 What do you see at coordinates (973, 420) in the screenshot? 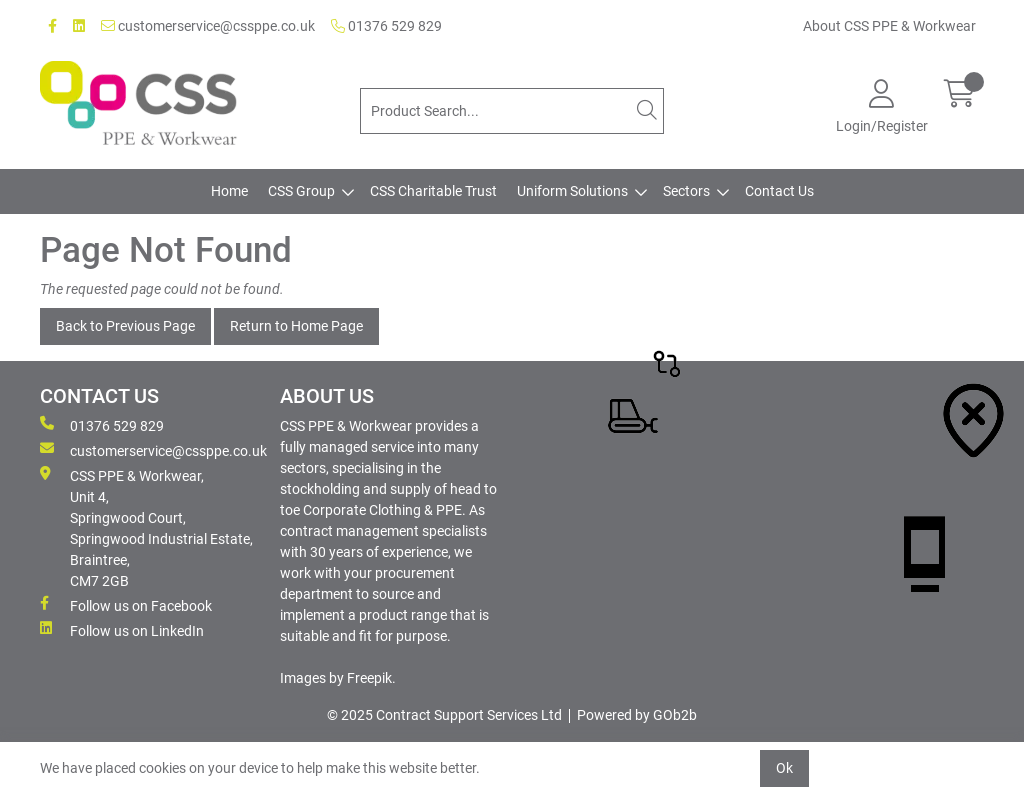
I see `remove a saved location` at bounding box center [973, 420].